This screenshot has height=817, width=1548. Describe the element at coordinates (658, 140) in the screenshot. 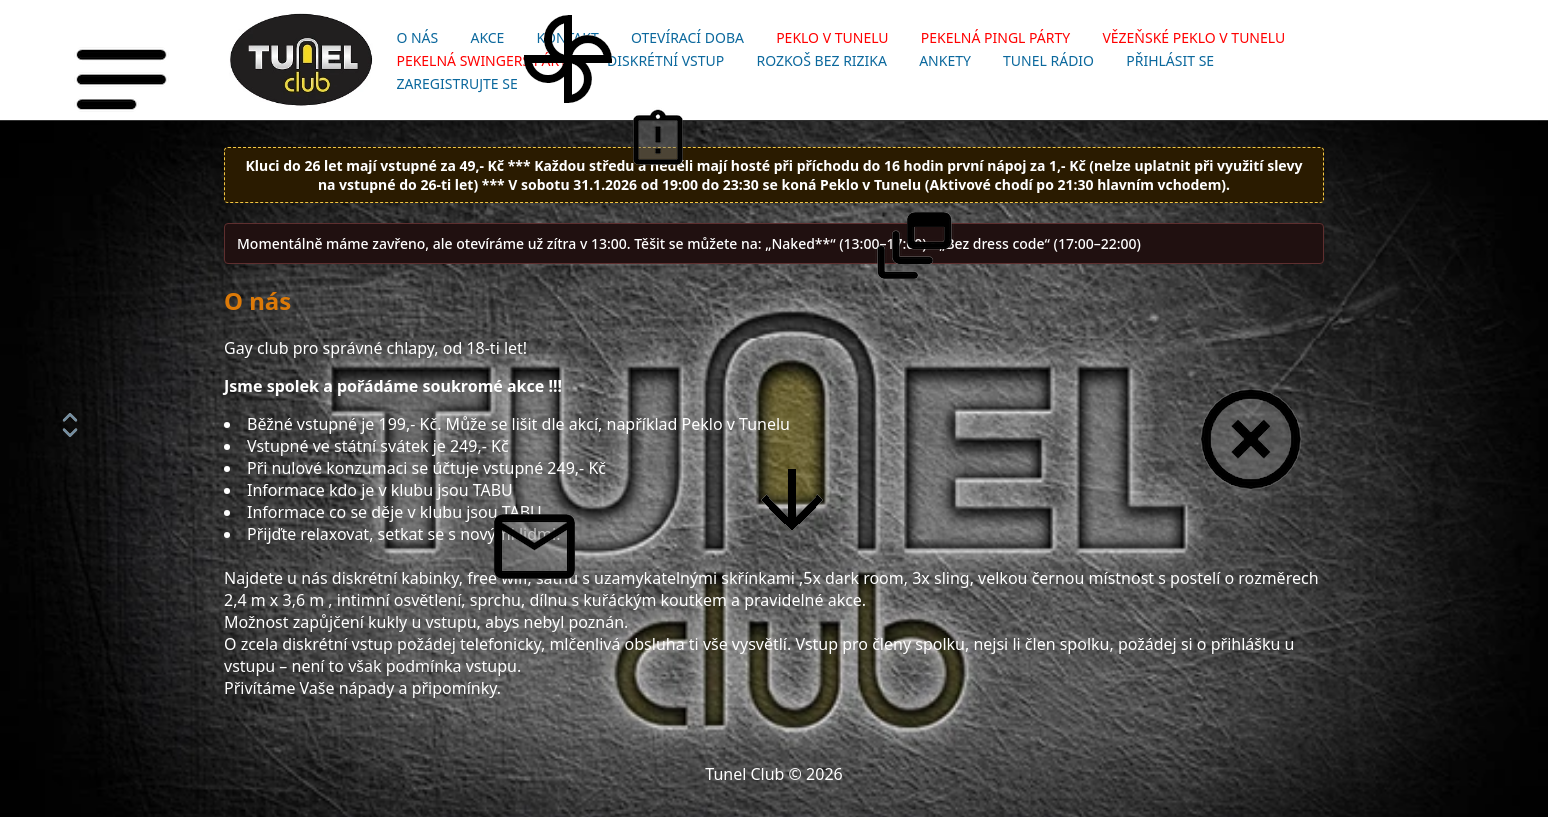

I see `indicates an overdue or late assignment` at that location.